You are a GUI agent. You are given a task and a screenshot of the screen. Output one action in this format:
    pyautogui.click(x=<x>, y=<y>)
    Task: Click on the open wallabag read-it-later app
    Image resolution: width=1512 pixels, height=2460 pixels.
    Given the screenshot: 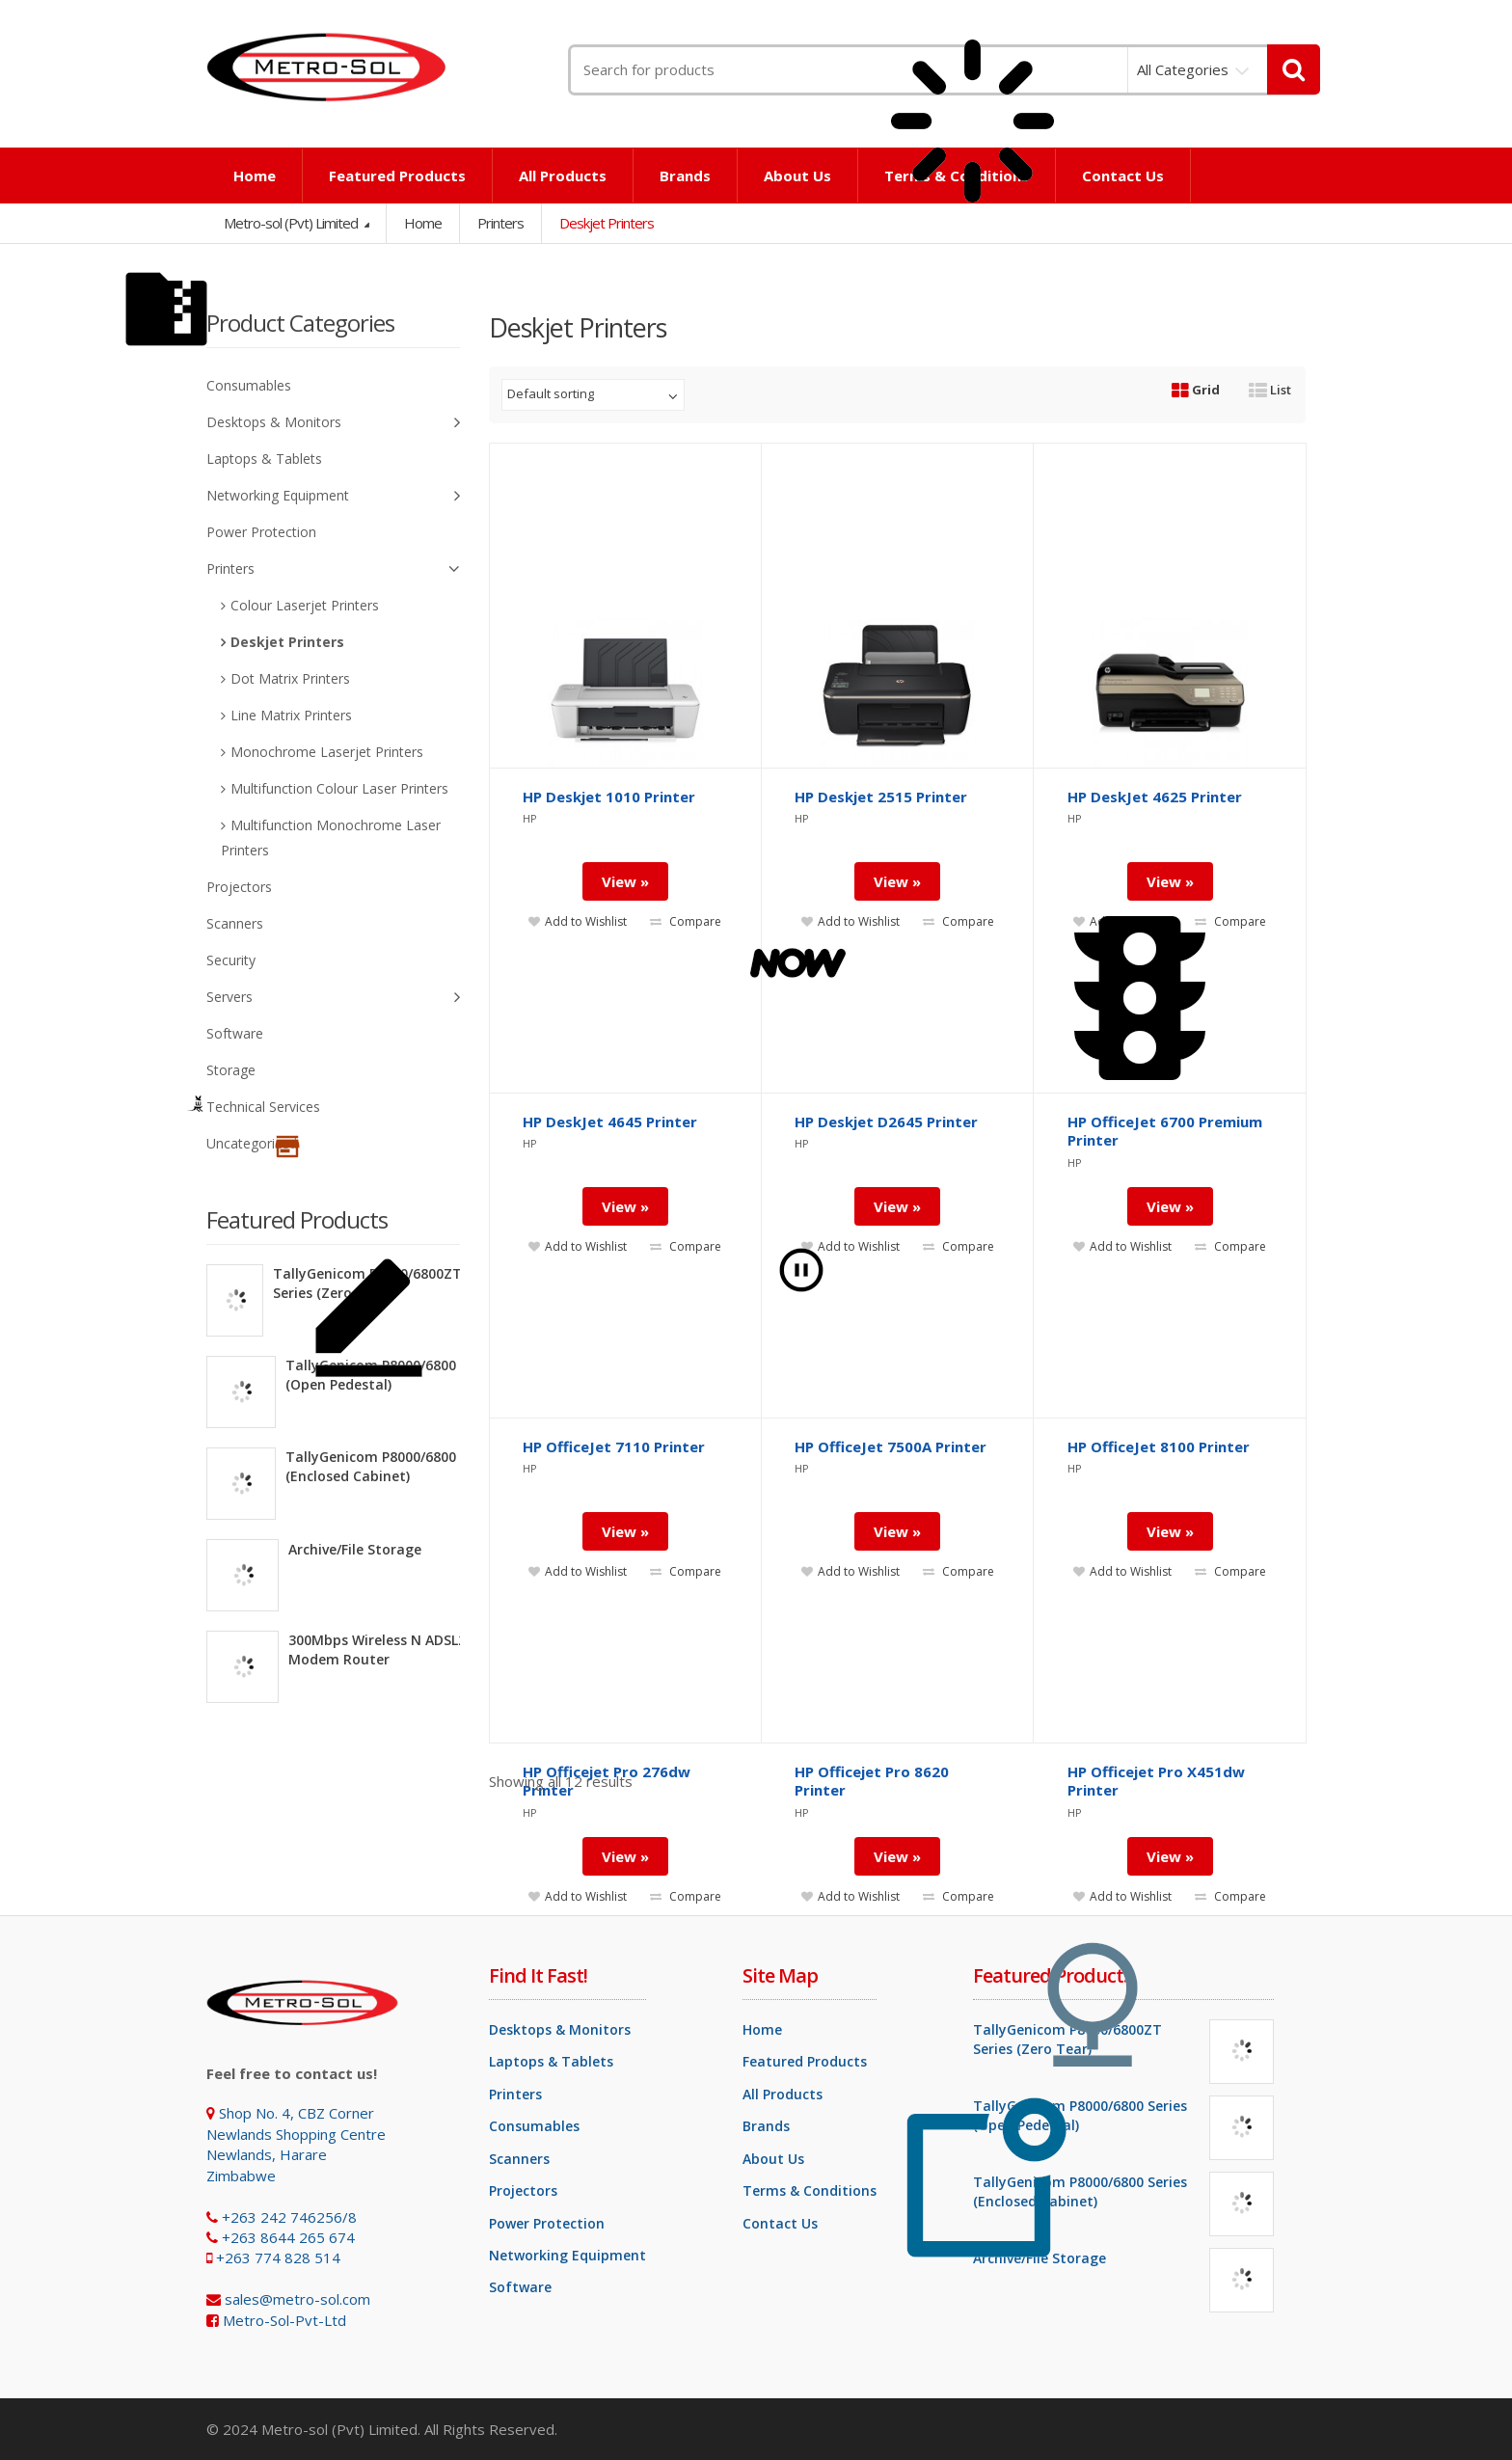 What is the action you would take?
    pyautogui.click(x=195, y=1103)
    